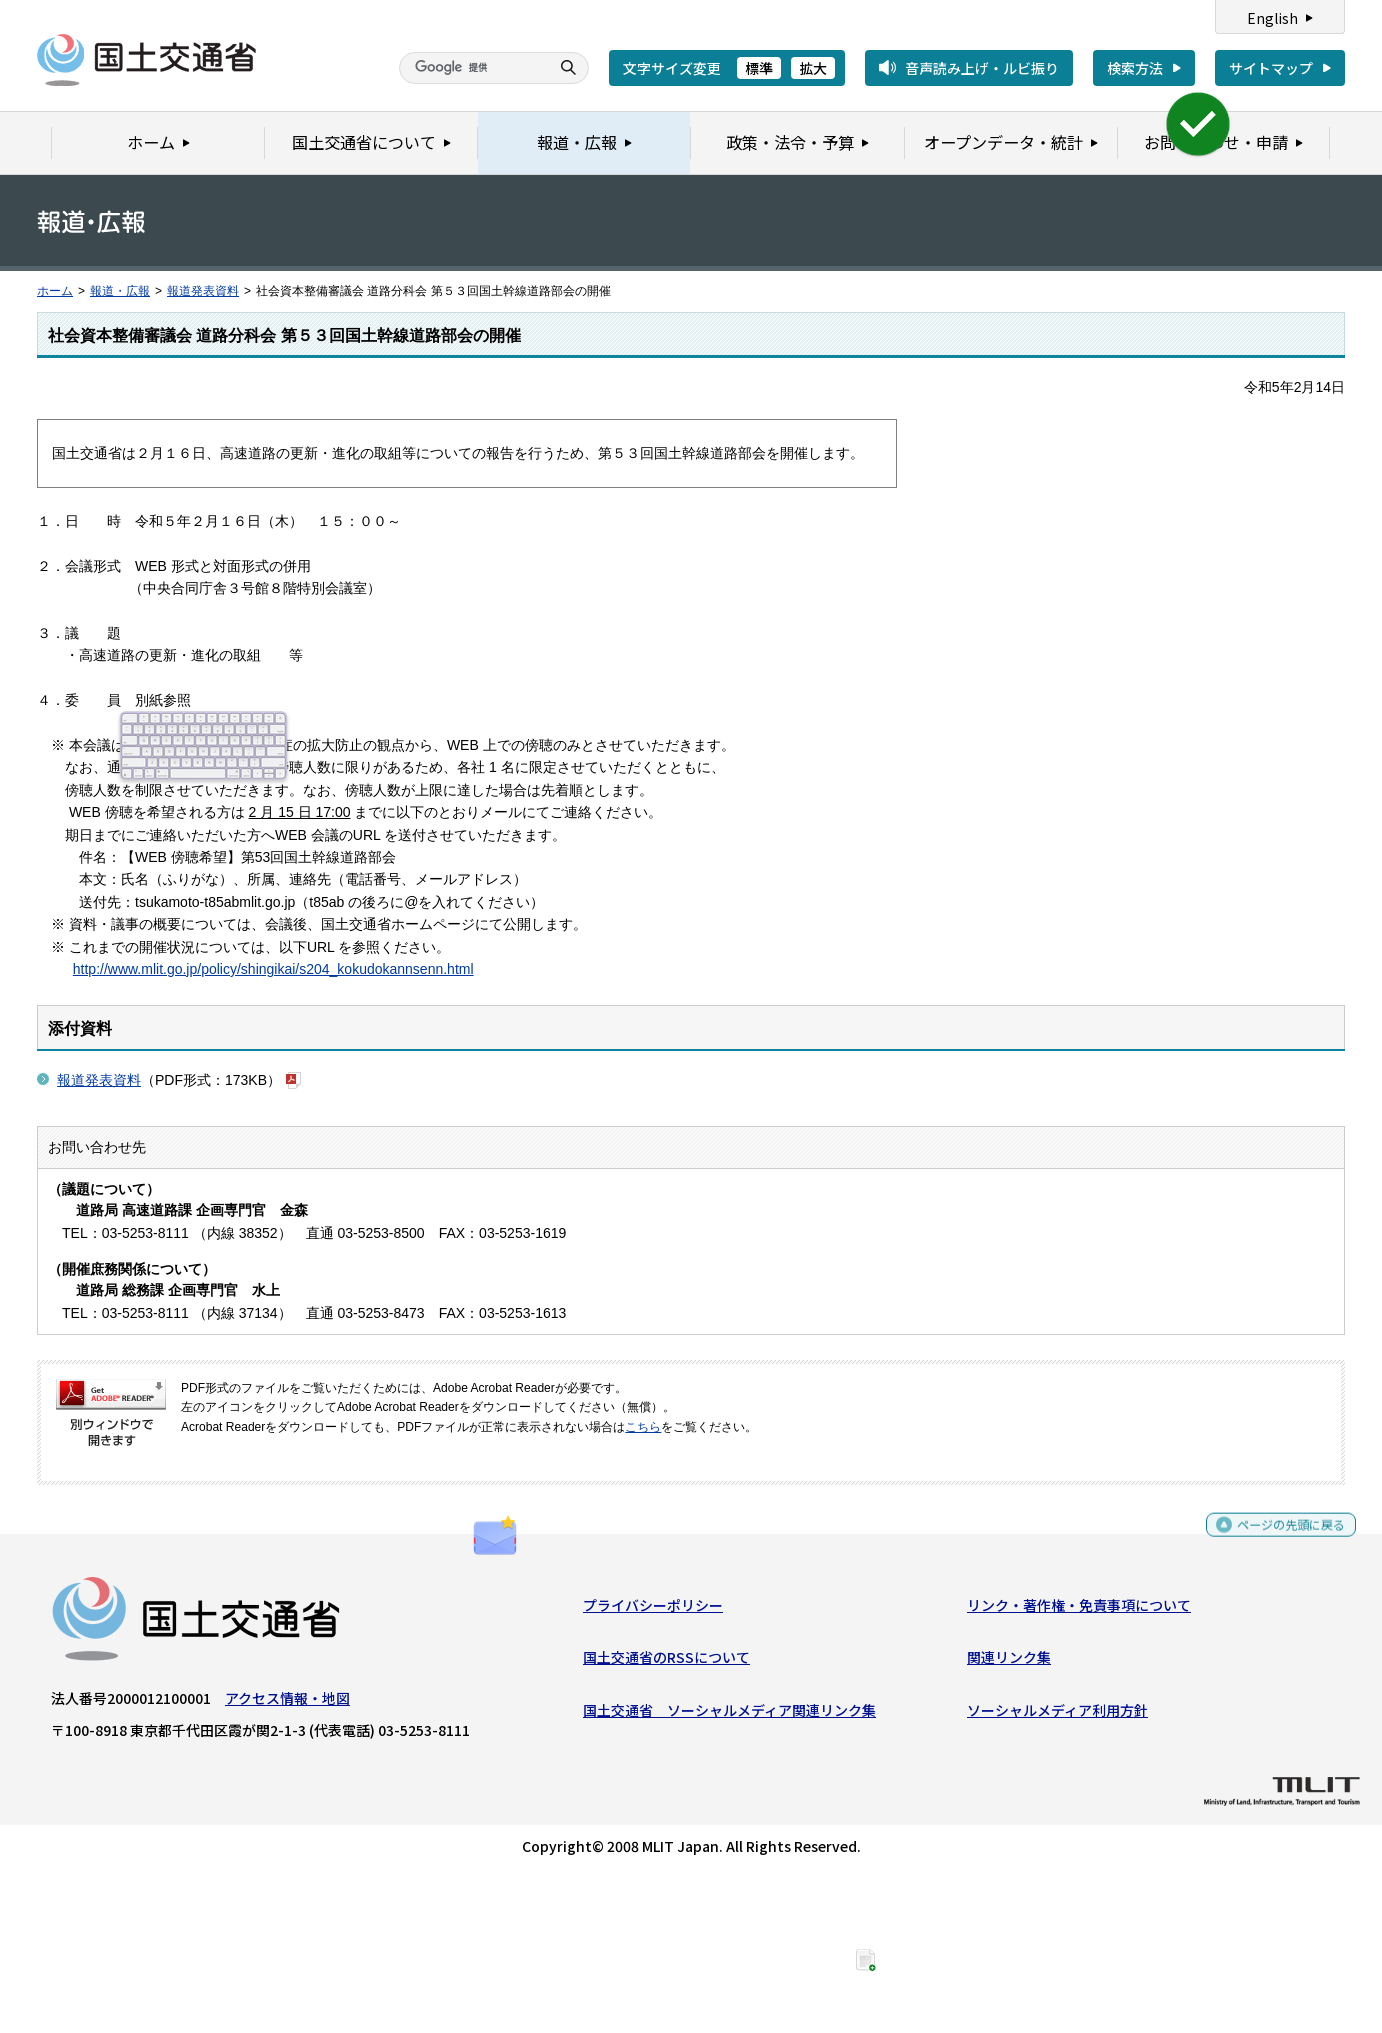 Image resolution: width=1382 pixels, height=2033 pixels. What do you see at coordinates (203, 745) in the screenshot?
I see `connect a bluetooth keyboard` at bounding box center [203, 745].